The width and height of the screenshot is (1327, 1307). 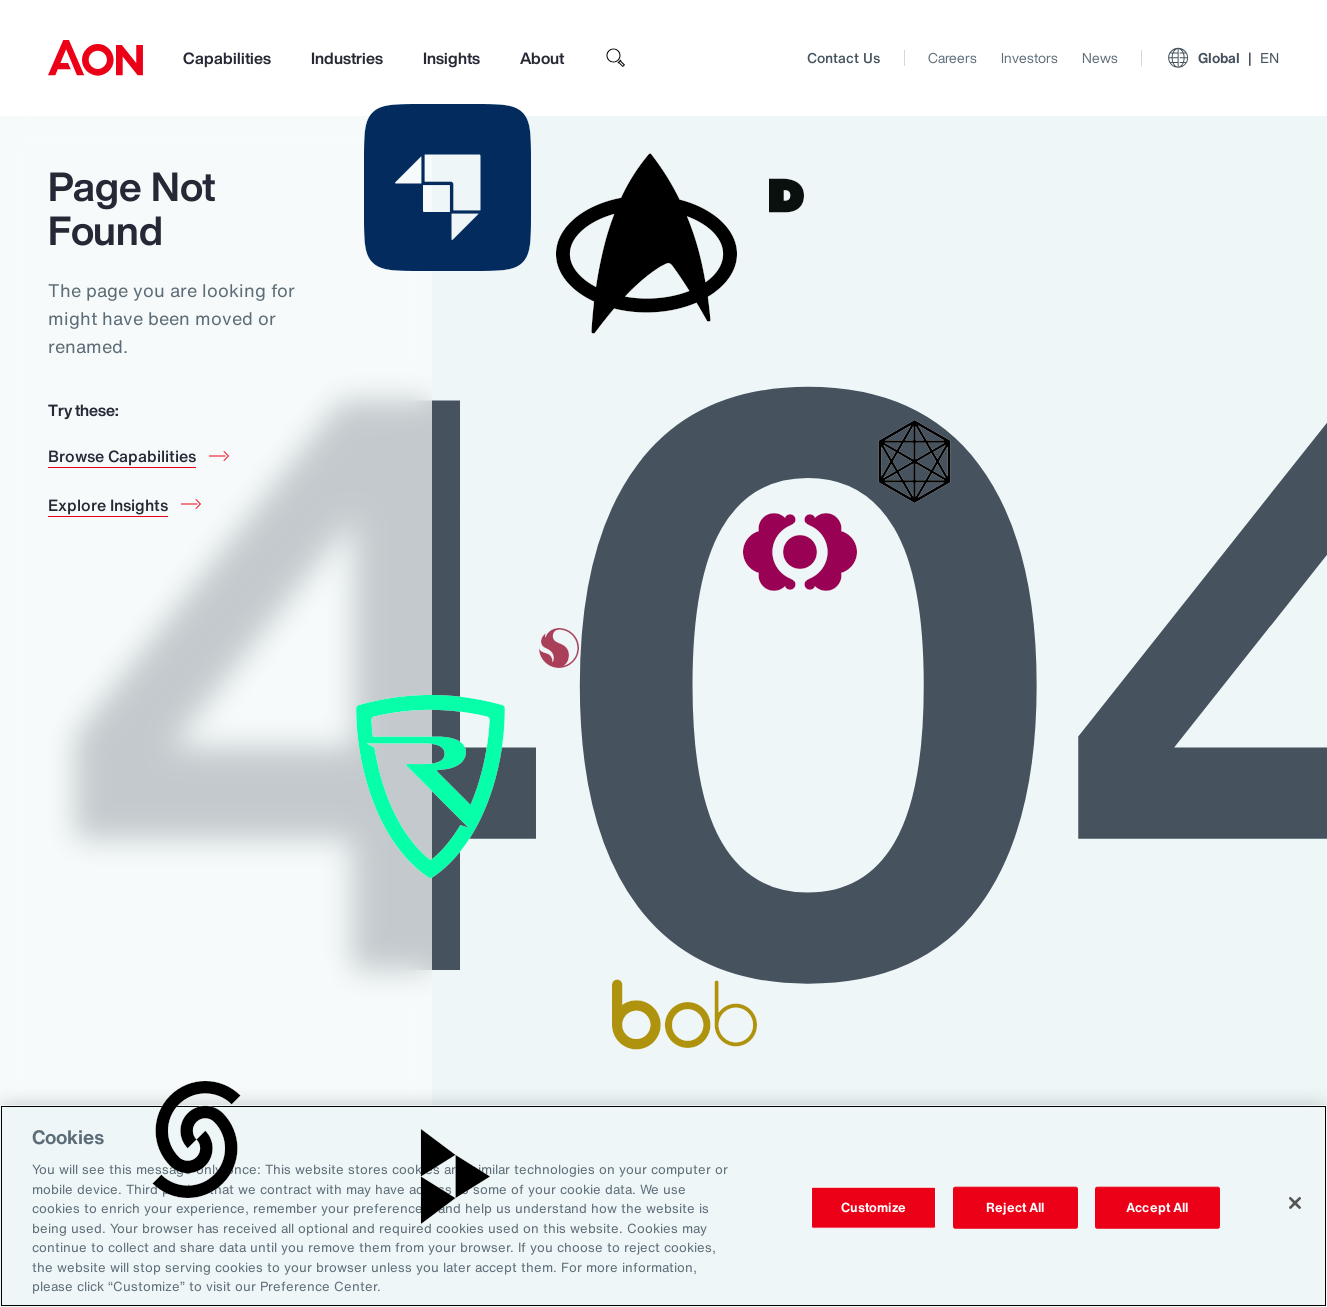 I want to click on Star Trek franchise logo, so click(x=646, y=243).